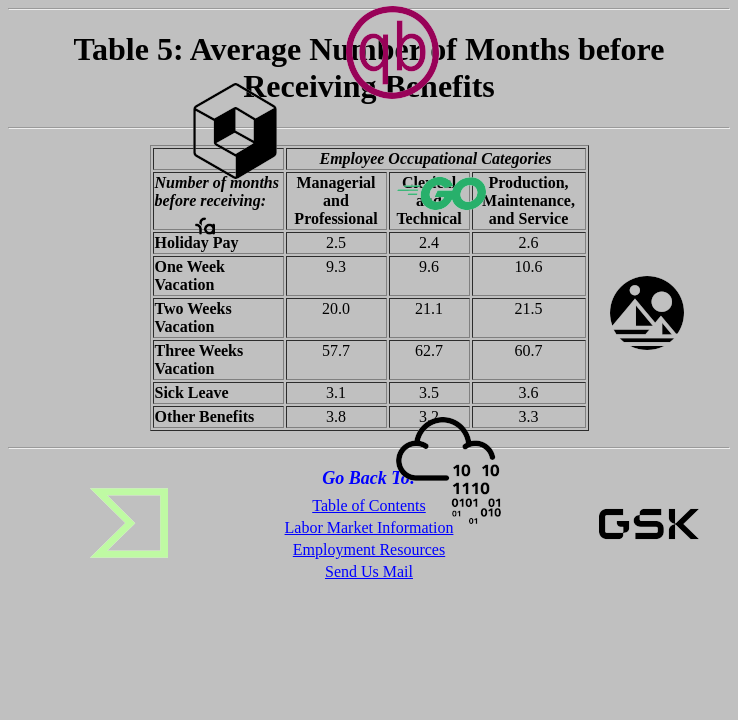 Image resolution: width=738 pixels, height=720 pixels. Describe the element at coordinates (235, 131) in the screenshot. I see `blueprint app logo` at that location.